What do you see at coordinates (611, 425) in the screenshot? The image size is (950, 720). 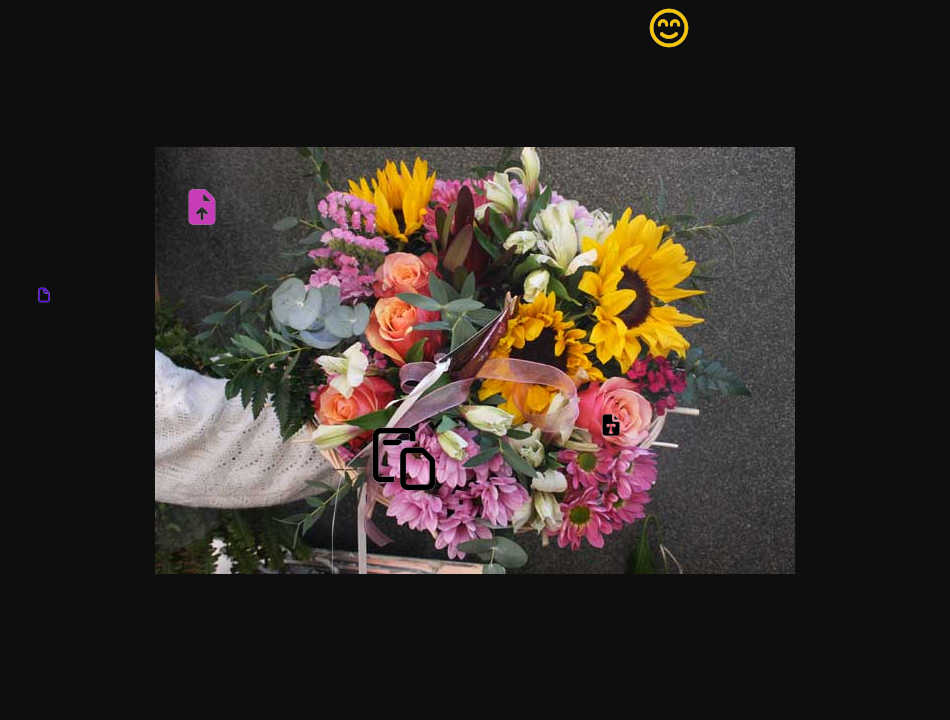 I see `open a text or typography file` at bounding box center [611, 425].